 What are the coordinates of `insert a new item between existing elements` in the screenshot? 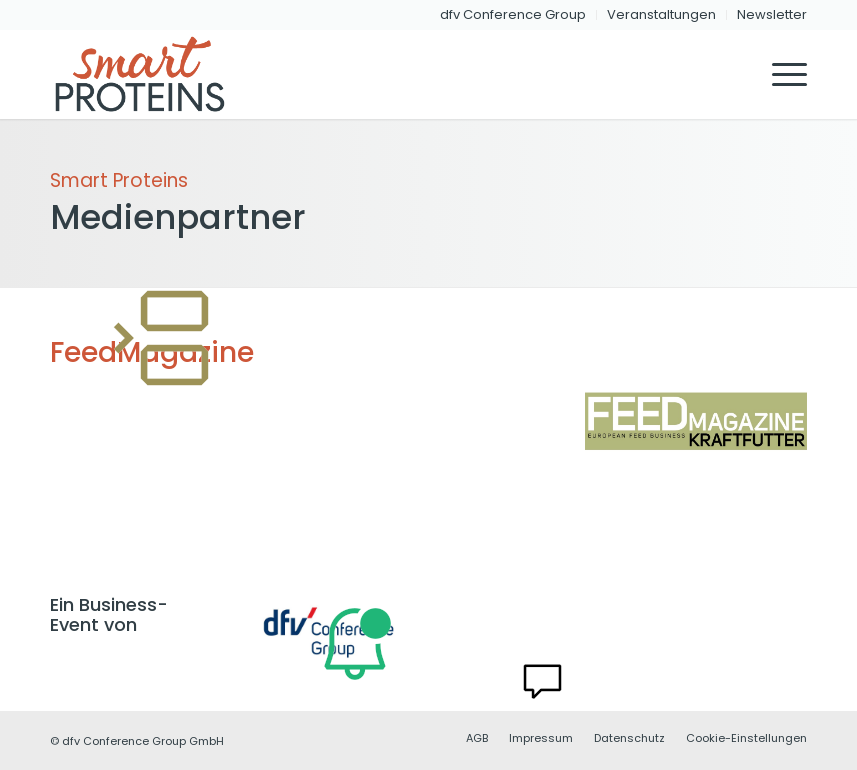 It's located at (161, 338).